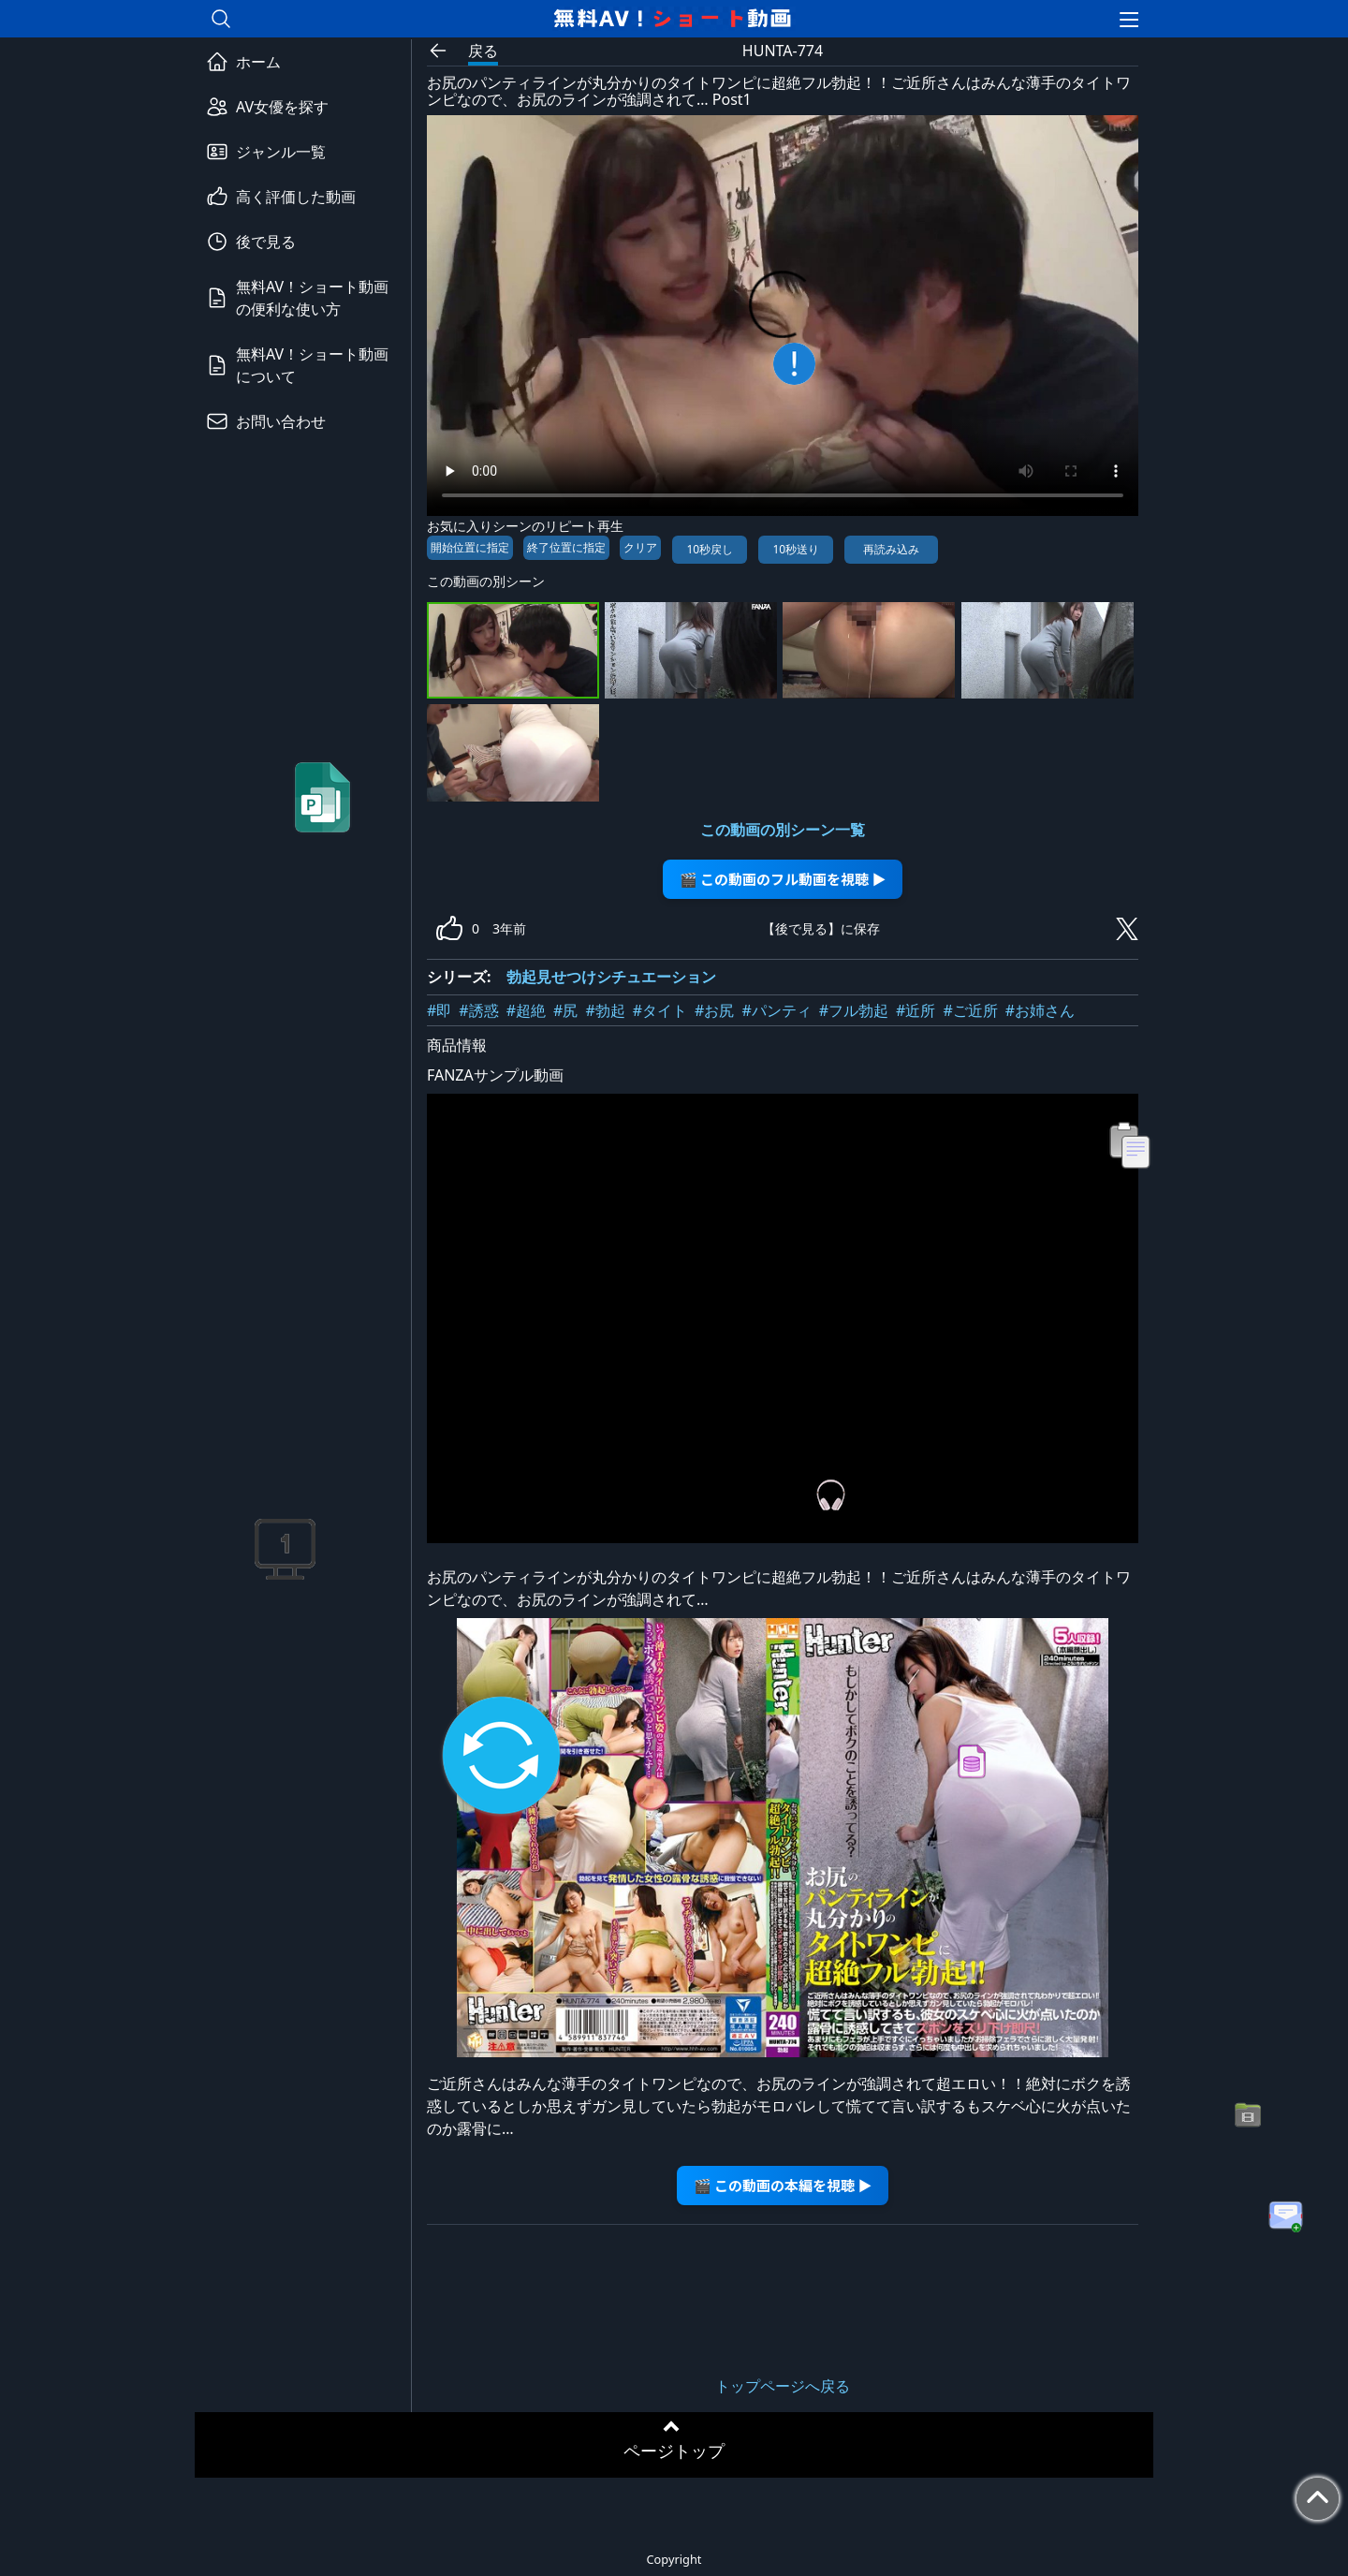 This screenshot has width=1348, height=2576. I want to click on open your videos folder, so click(1248, 2114).